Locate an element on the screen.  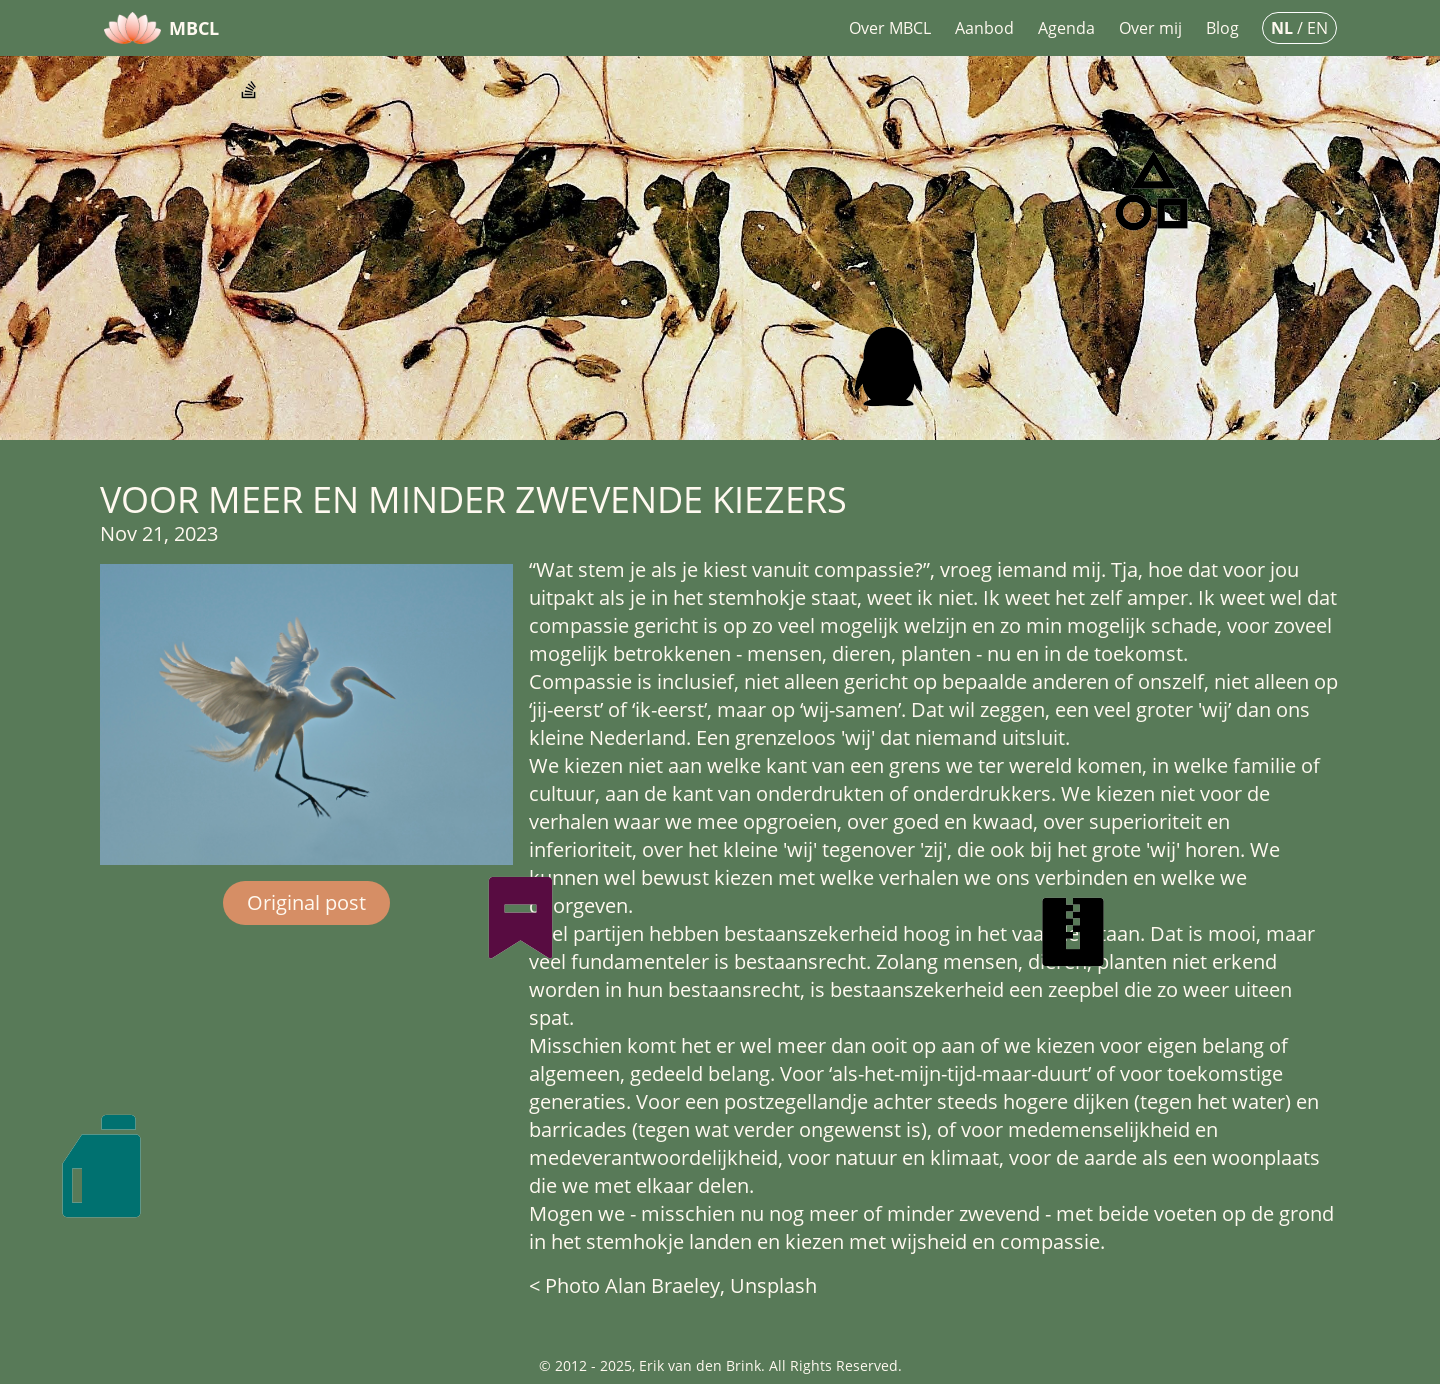
access shape tools and drawing options is located at coordinates (1153, 192).